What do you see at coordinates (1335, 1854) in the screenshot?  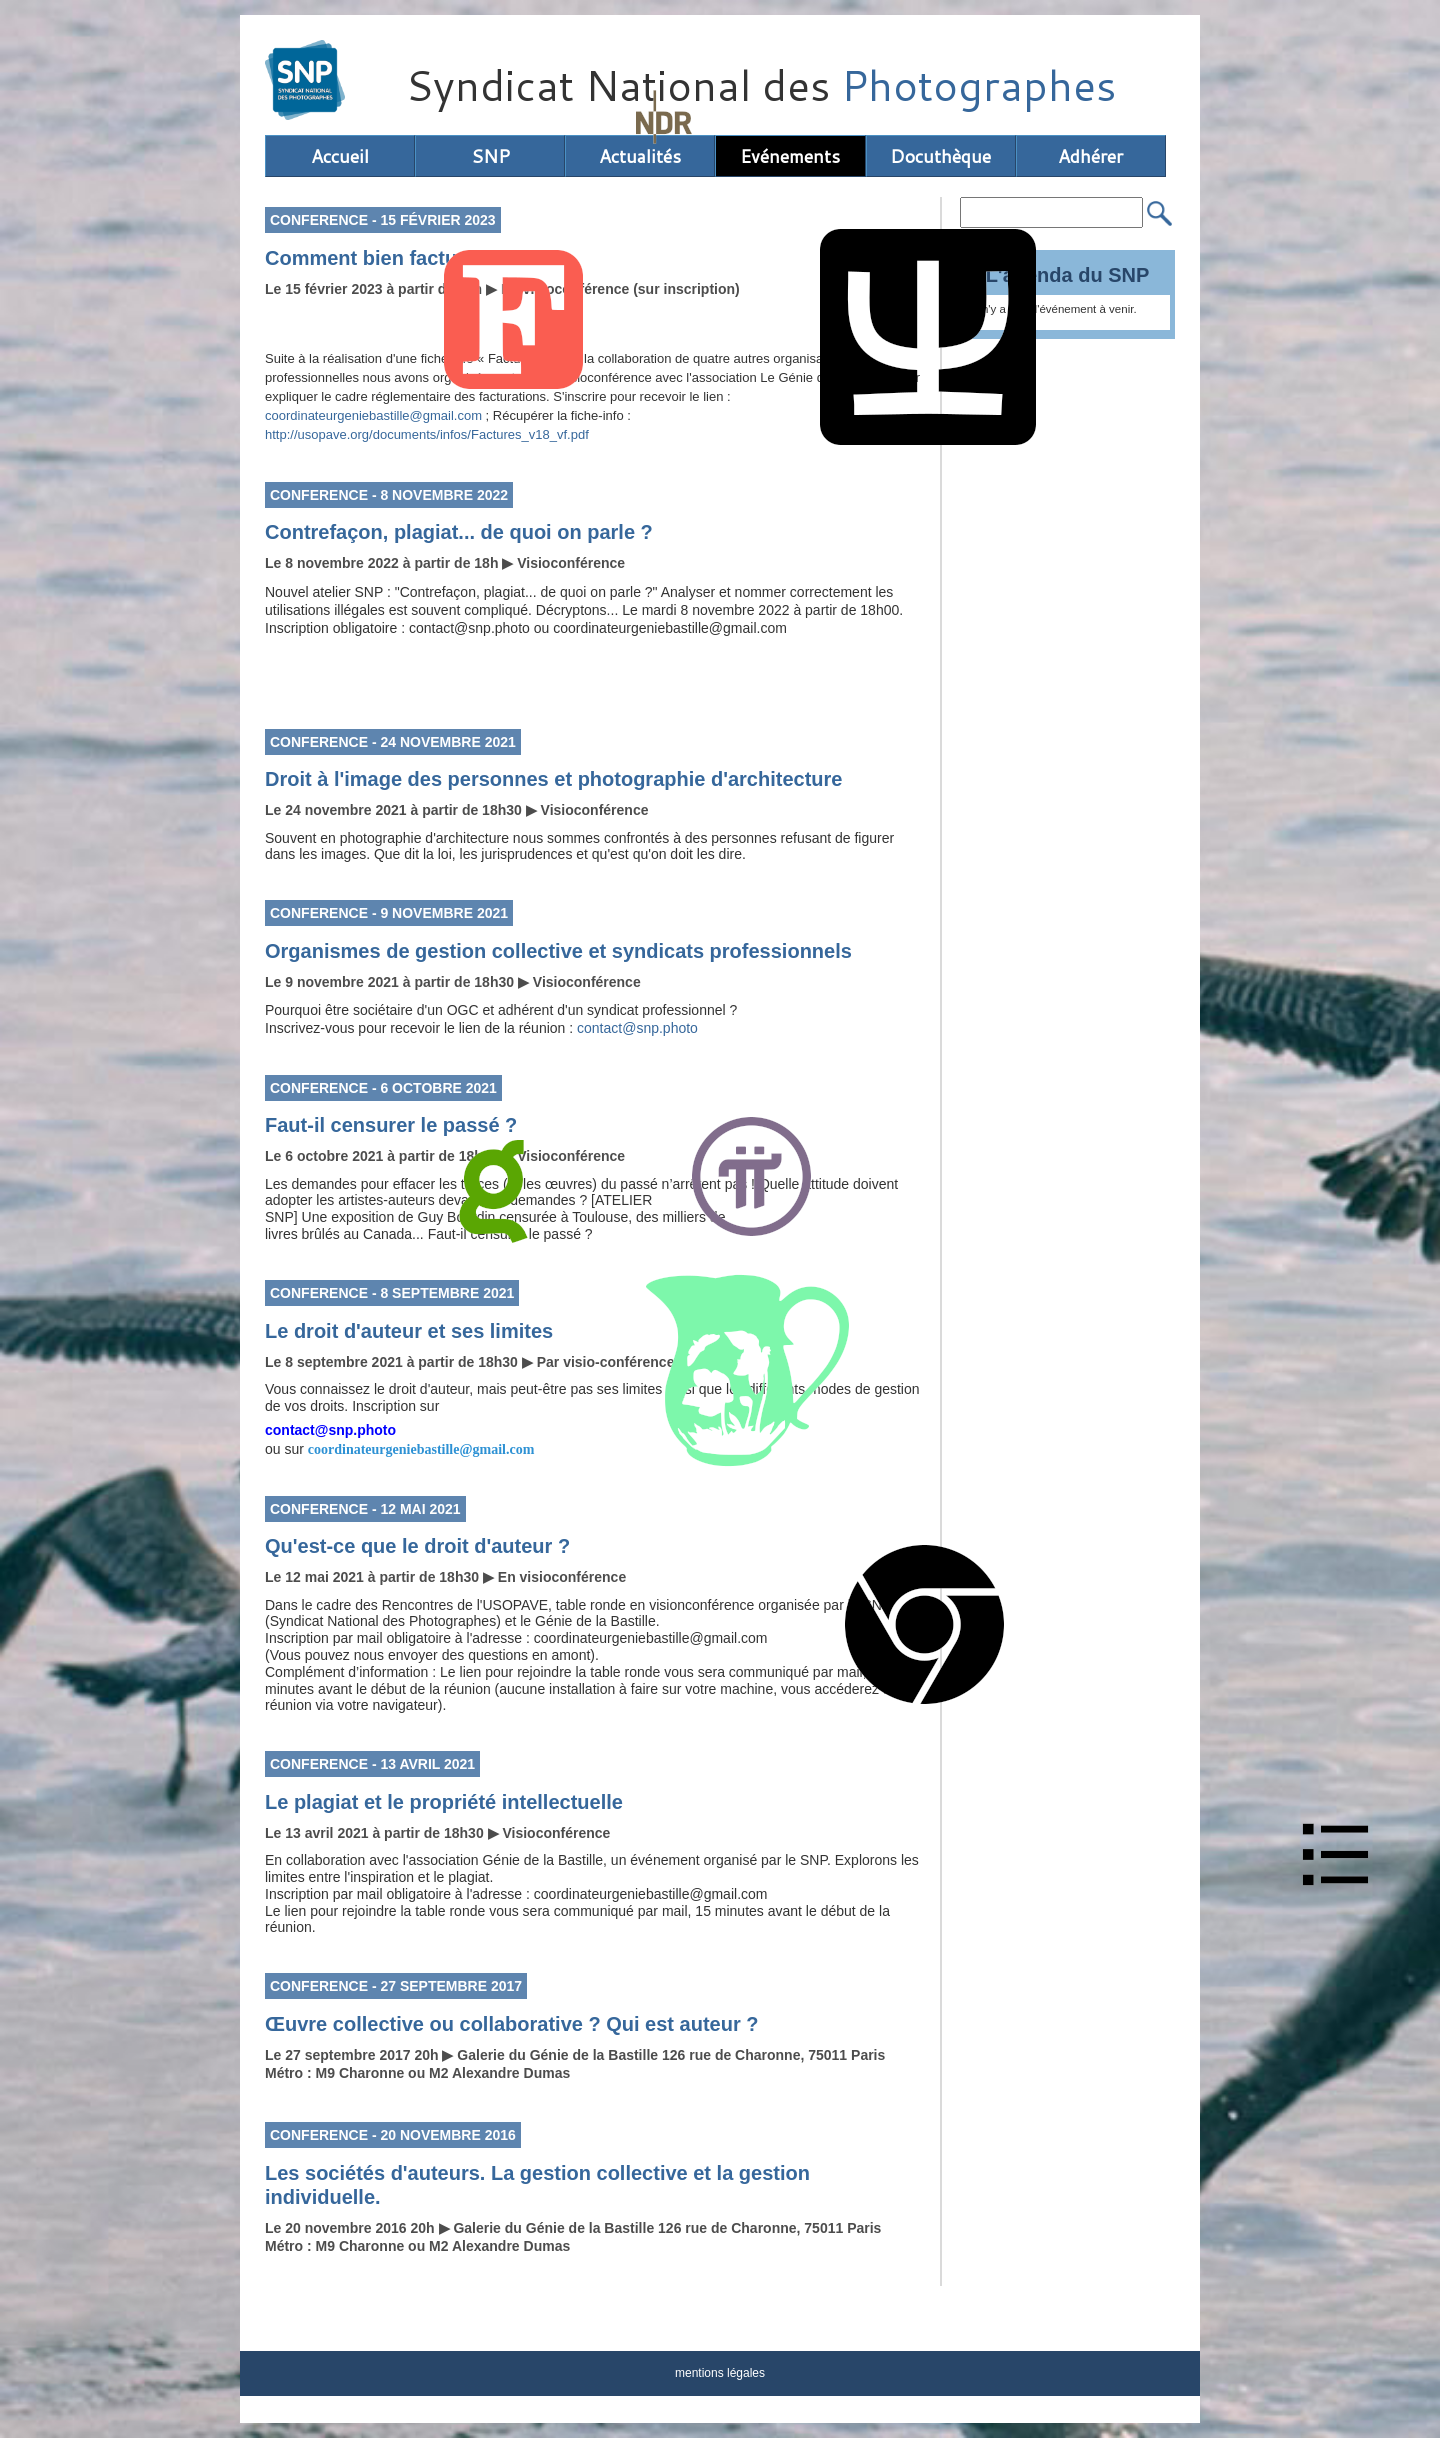 I see `view checklist or task list` at bounding box center [1335, 1854].